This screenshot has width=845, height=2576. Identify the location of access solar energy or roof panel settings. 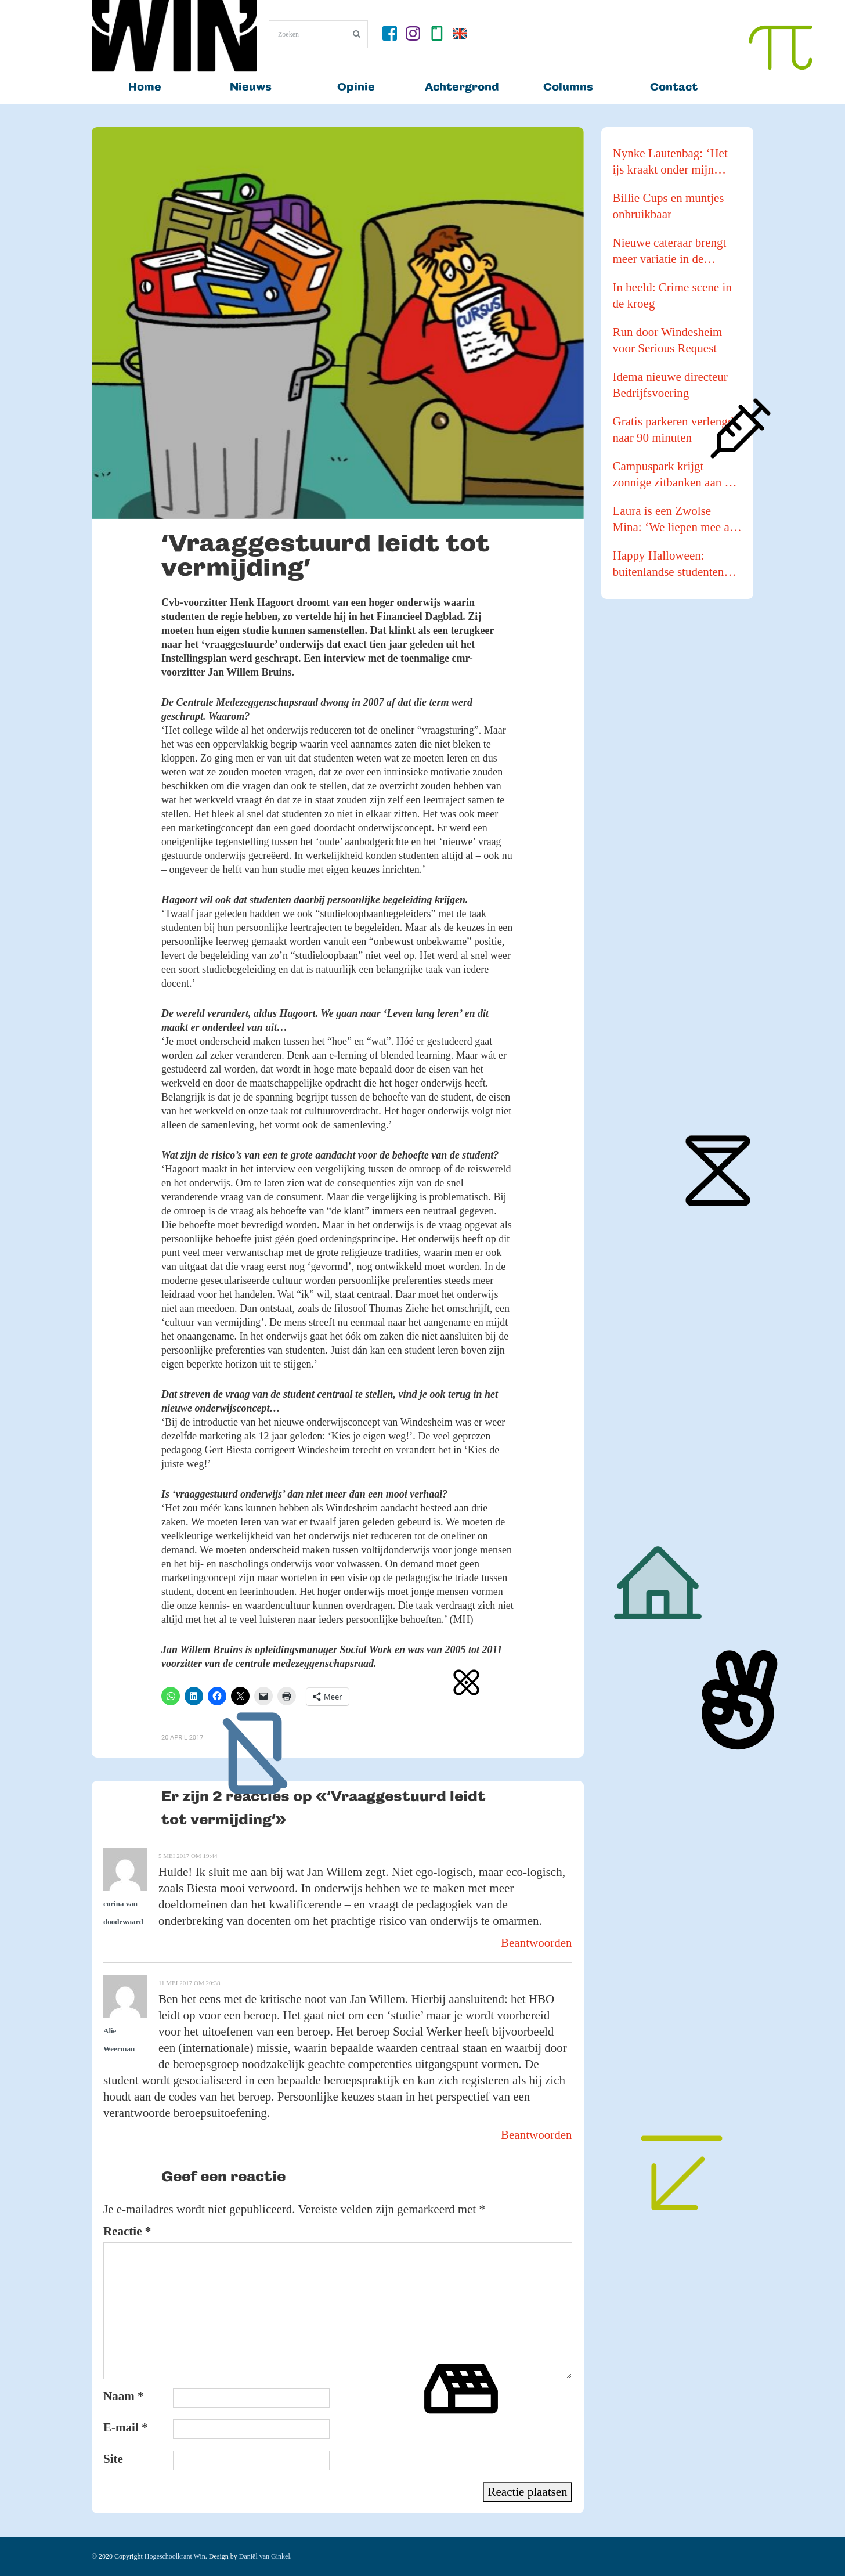
(461, 2391).